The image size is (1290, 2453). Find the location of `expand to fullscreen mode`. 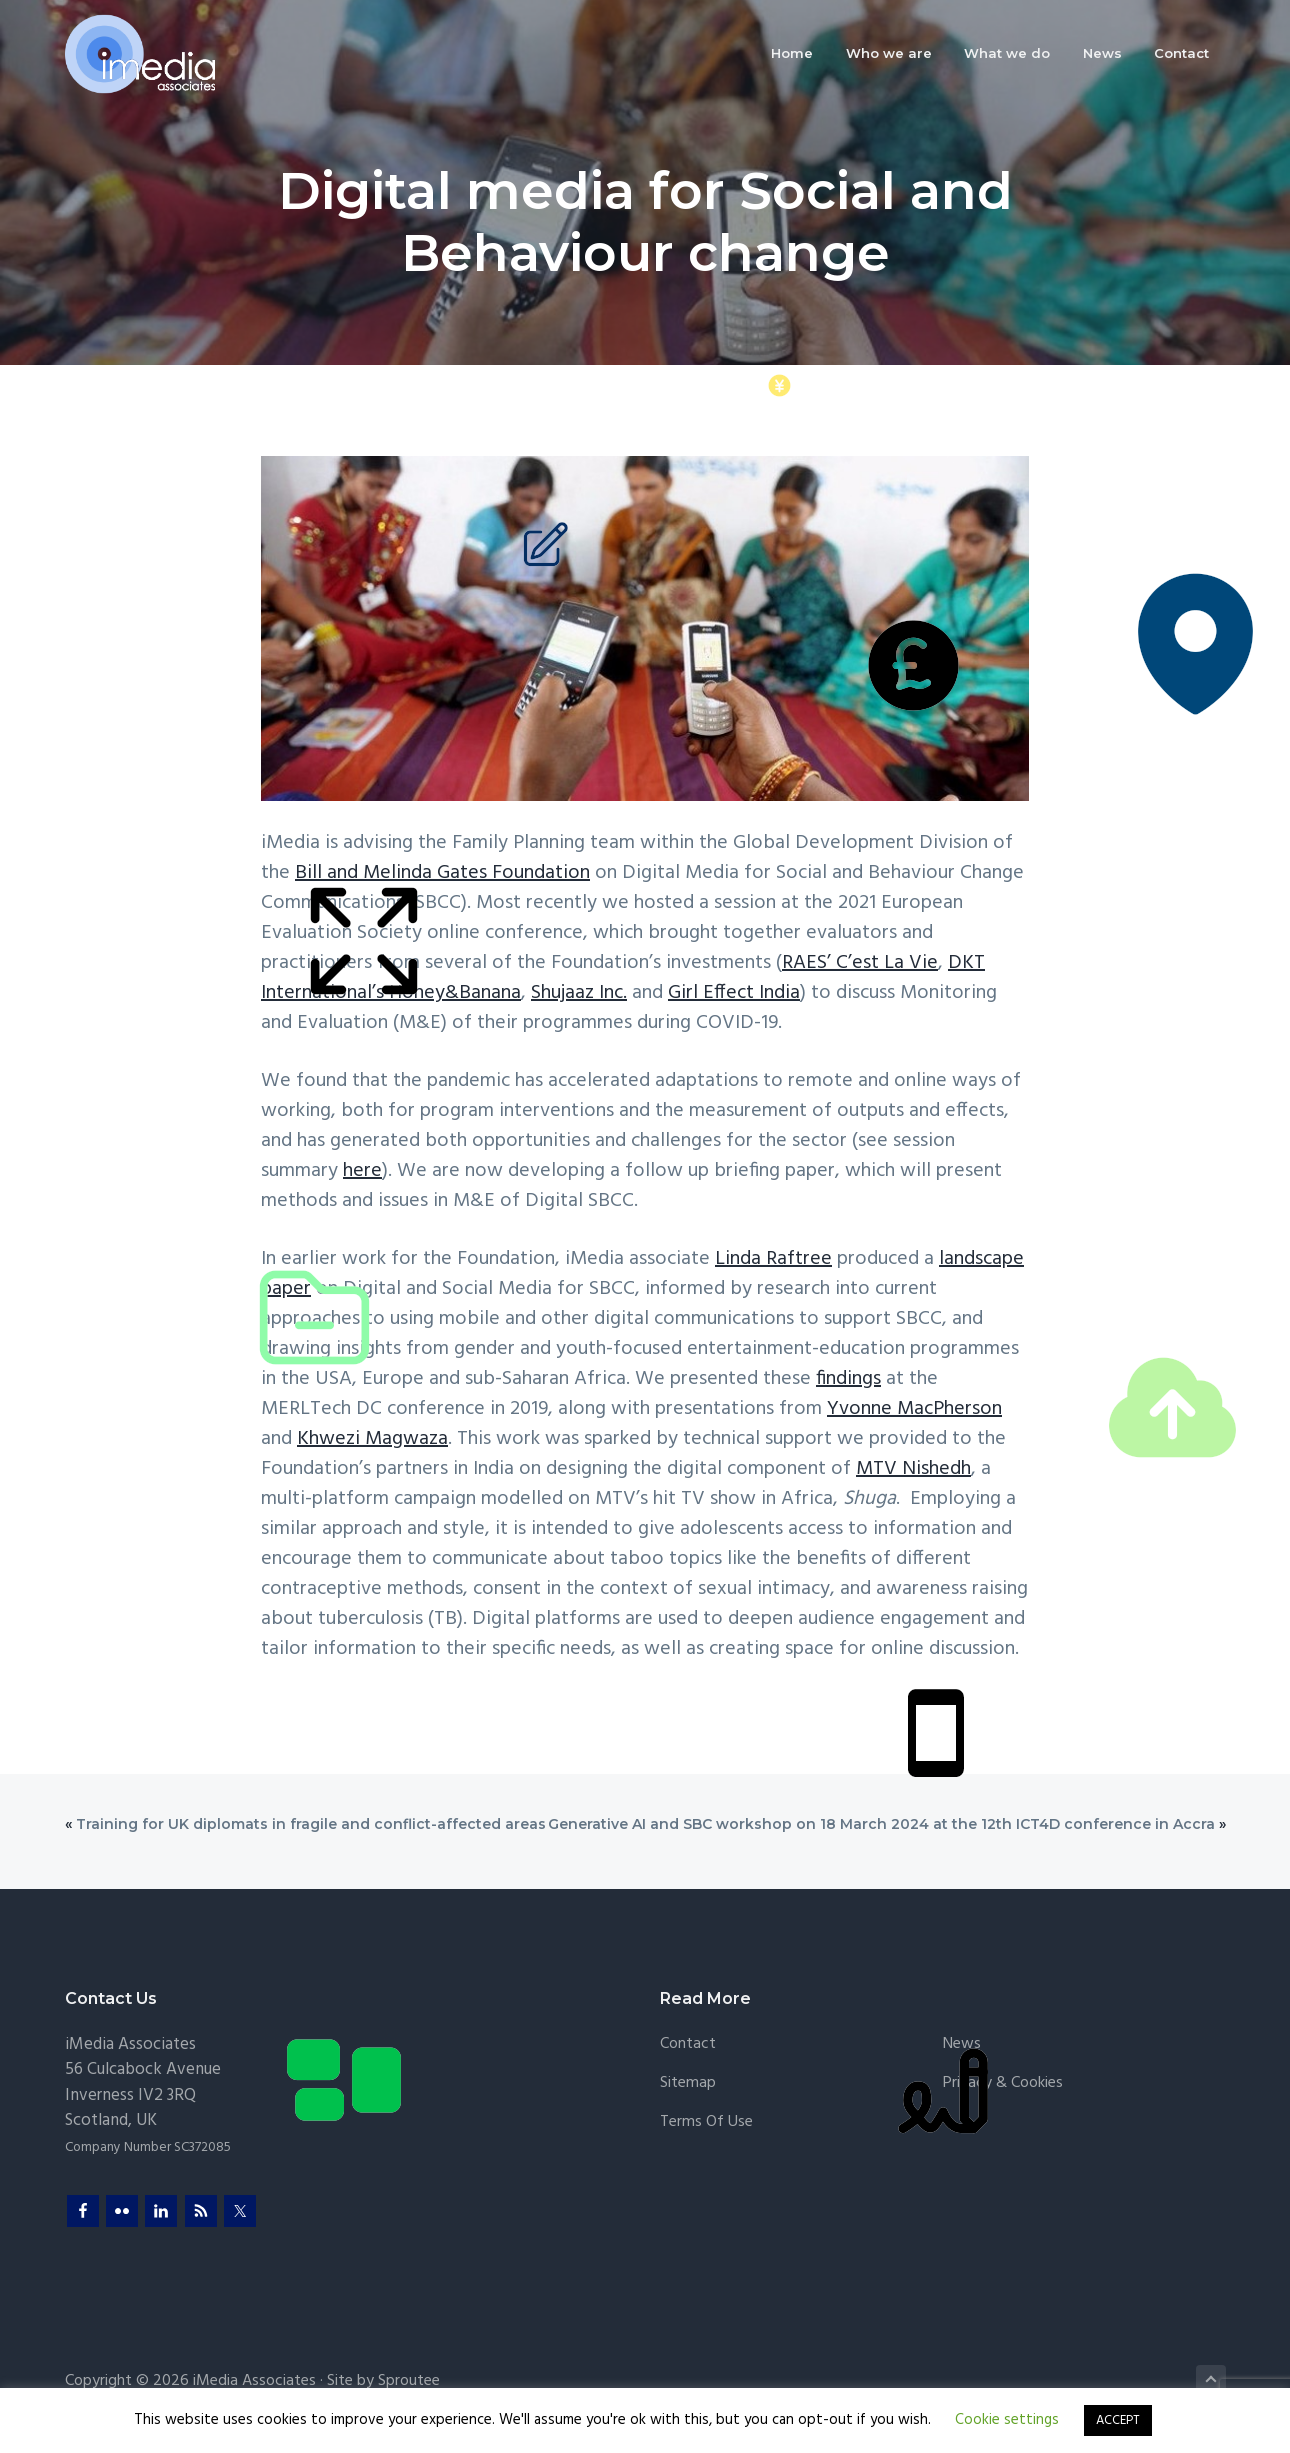

expand to fullscreen mode is located at coordinates (364, 941).